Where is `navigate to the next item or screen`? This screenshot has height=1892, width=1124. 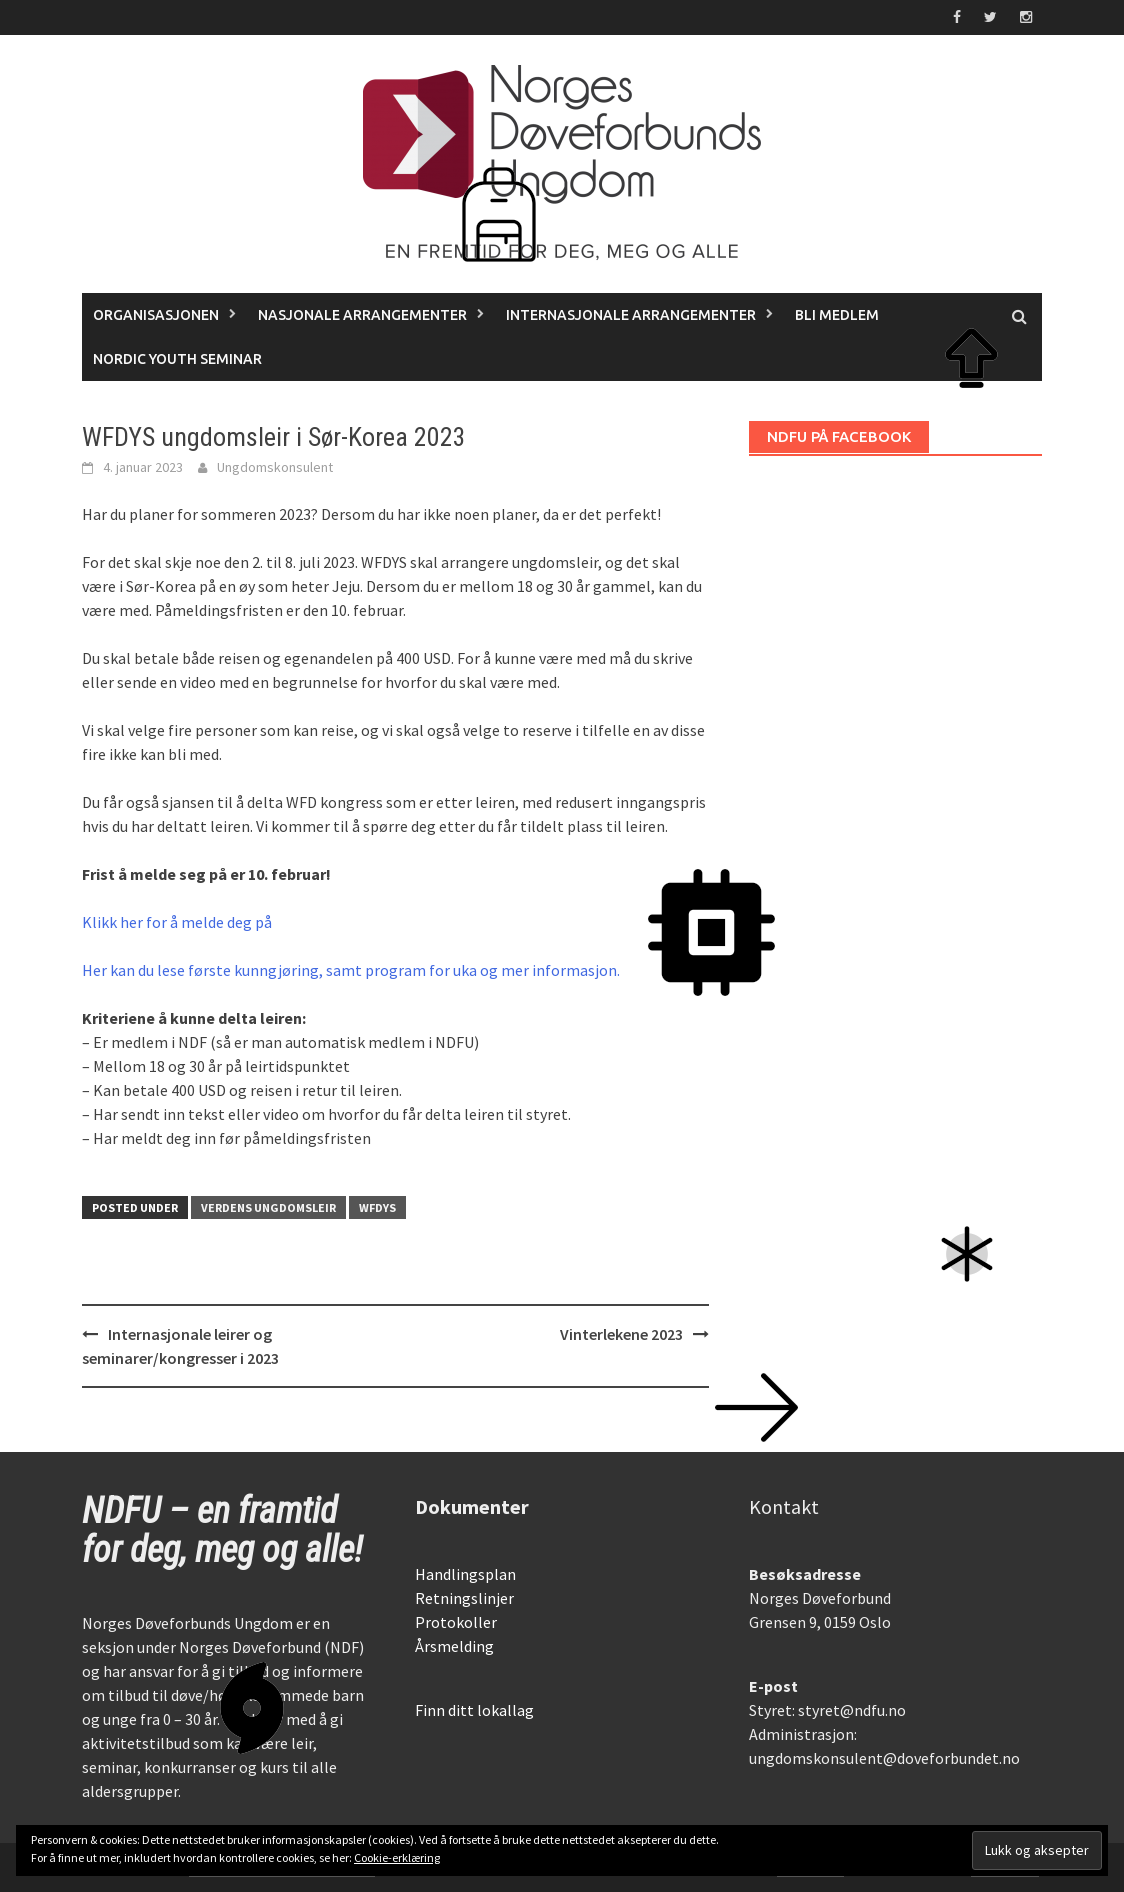
navigate to the next item or screen is located at coordinates (756, 1407).